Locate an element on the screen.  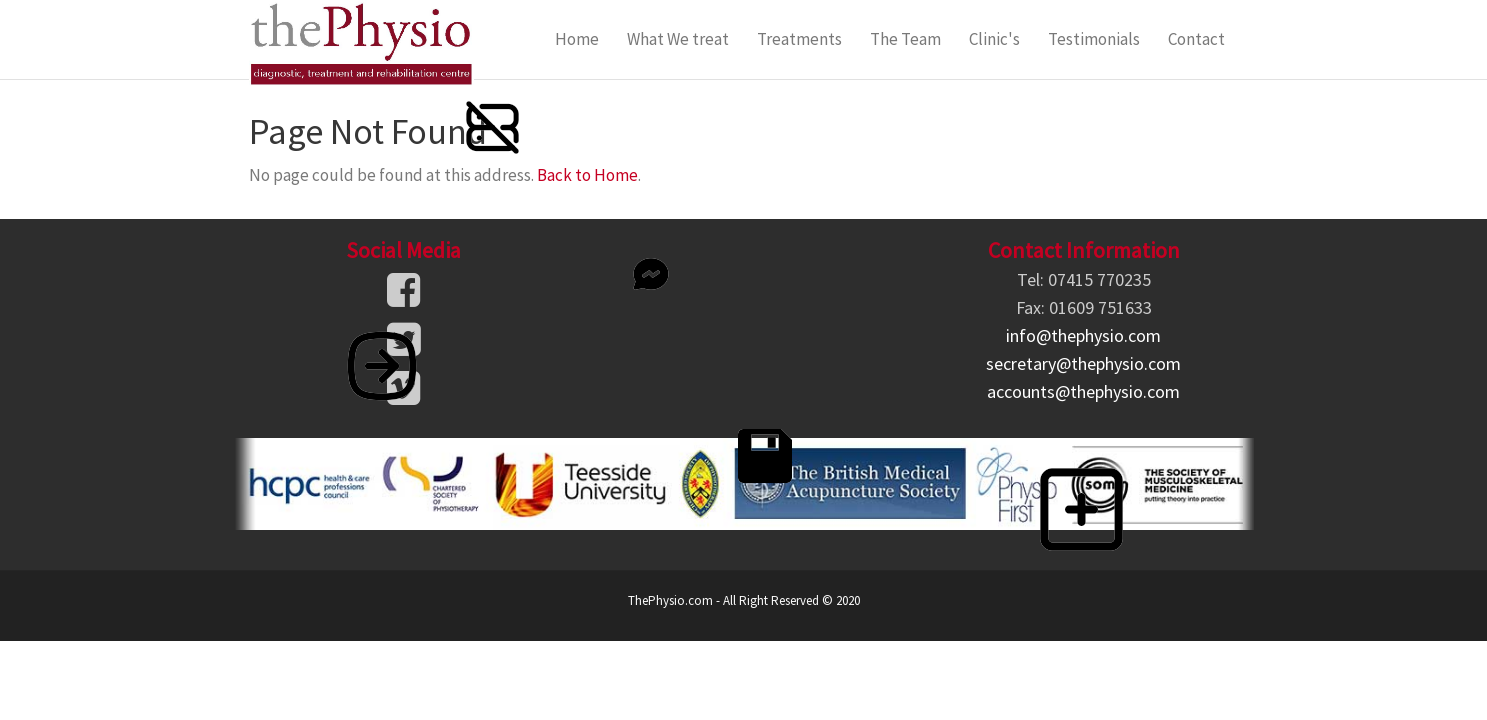
server is offline or unavailable is located at coordinates (492, 127).